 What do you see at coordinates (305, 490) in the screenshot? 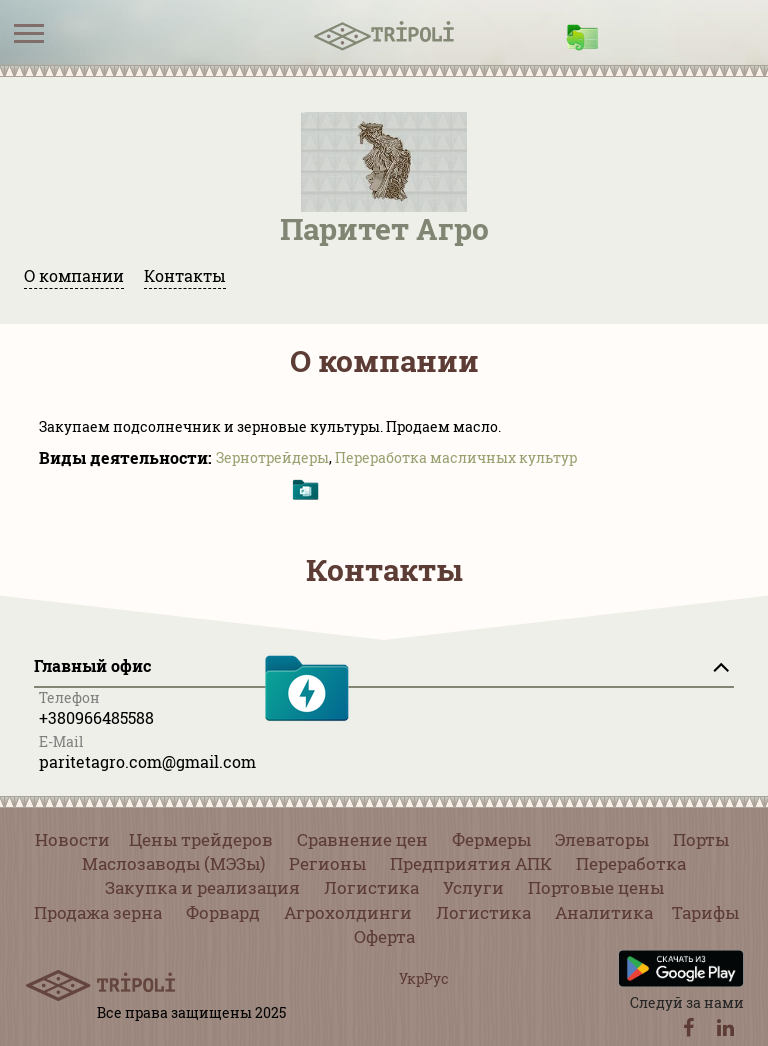
I see `open folder containing microsoft publisher files` at bounding box center [305, 490].